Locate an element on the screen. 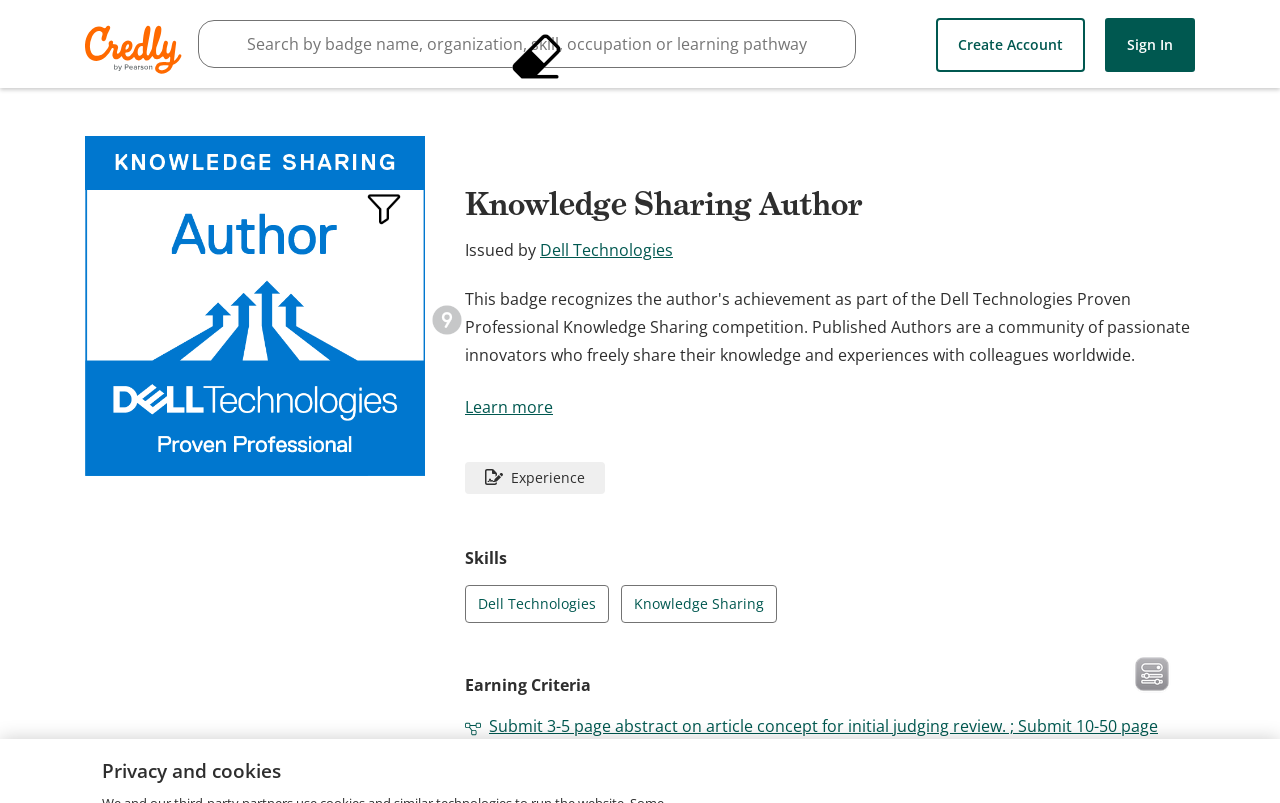 Image resolution: width=1280 pixels, height=803 pixels. indicates item number nine in a list or sequence is located at coordinates (447, 320).